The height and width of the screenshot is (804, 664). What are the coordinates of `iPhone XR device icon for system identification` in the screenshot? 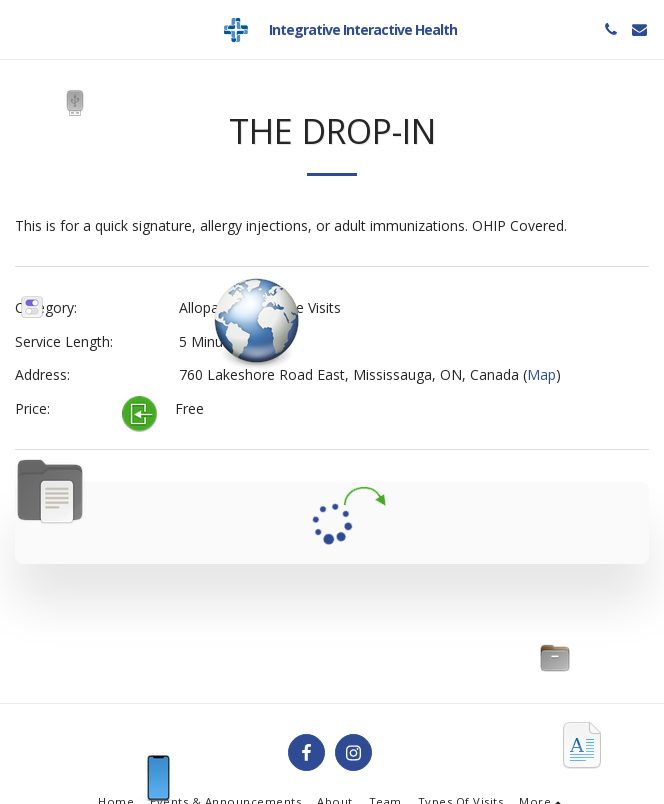 It's located at (158, 778).